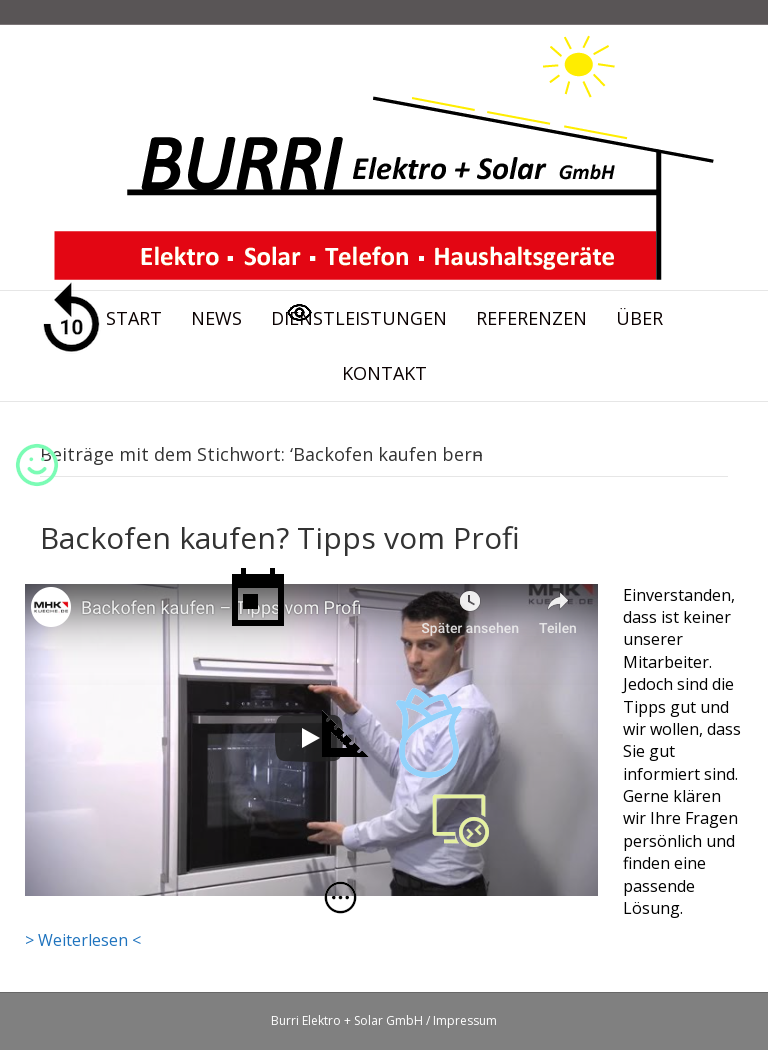  Describe the element at coordinates (340, 897) in the screenshot. I see `open more options menu` at that location.